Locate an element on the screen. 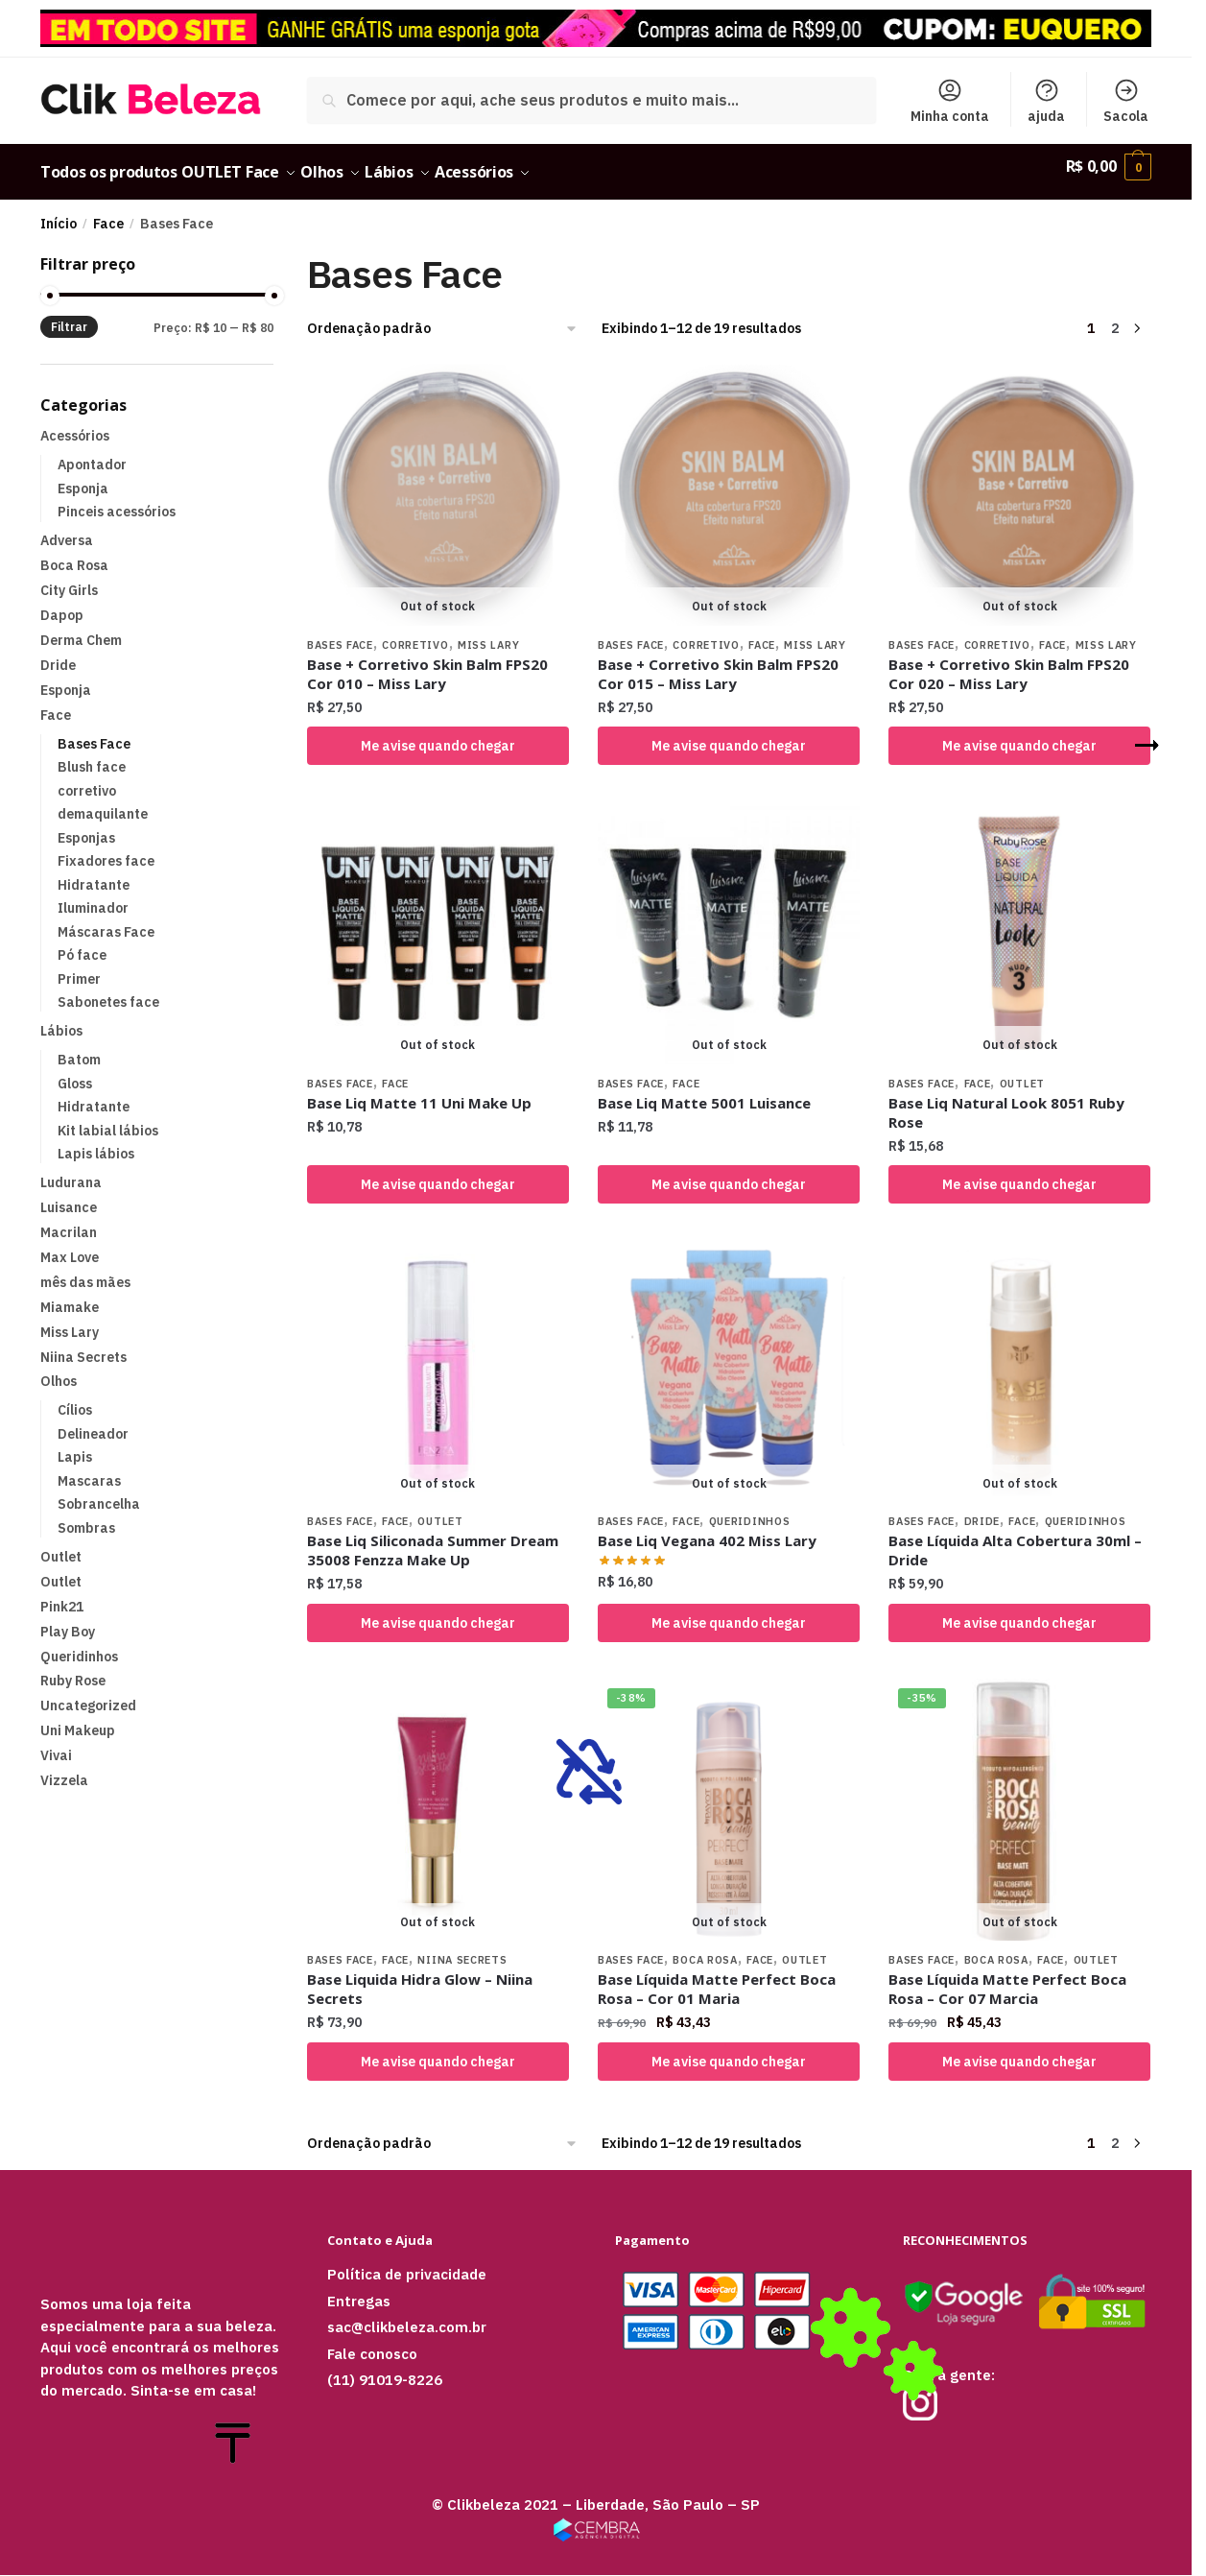 Image resolution: width=1206 pixels, height=2576 pixels. view detected viruses or threats is located at coordinates (877, 2341).